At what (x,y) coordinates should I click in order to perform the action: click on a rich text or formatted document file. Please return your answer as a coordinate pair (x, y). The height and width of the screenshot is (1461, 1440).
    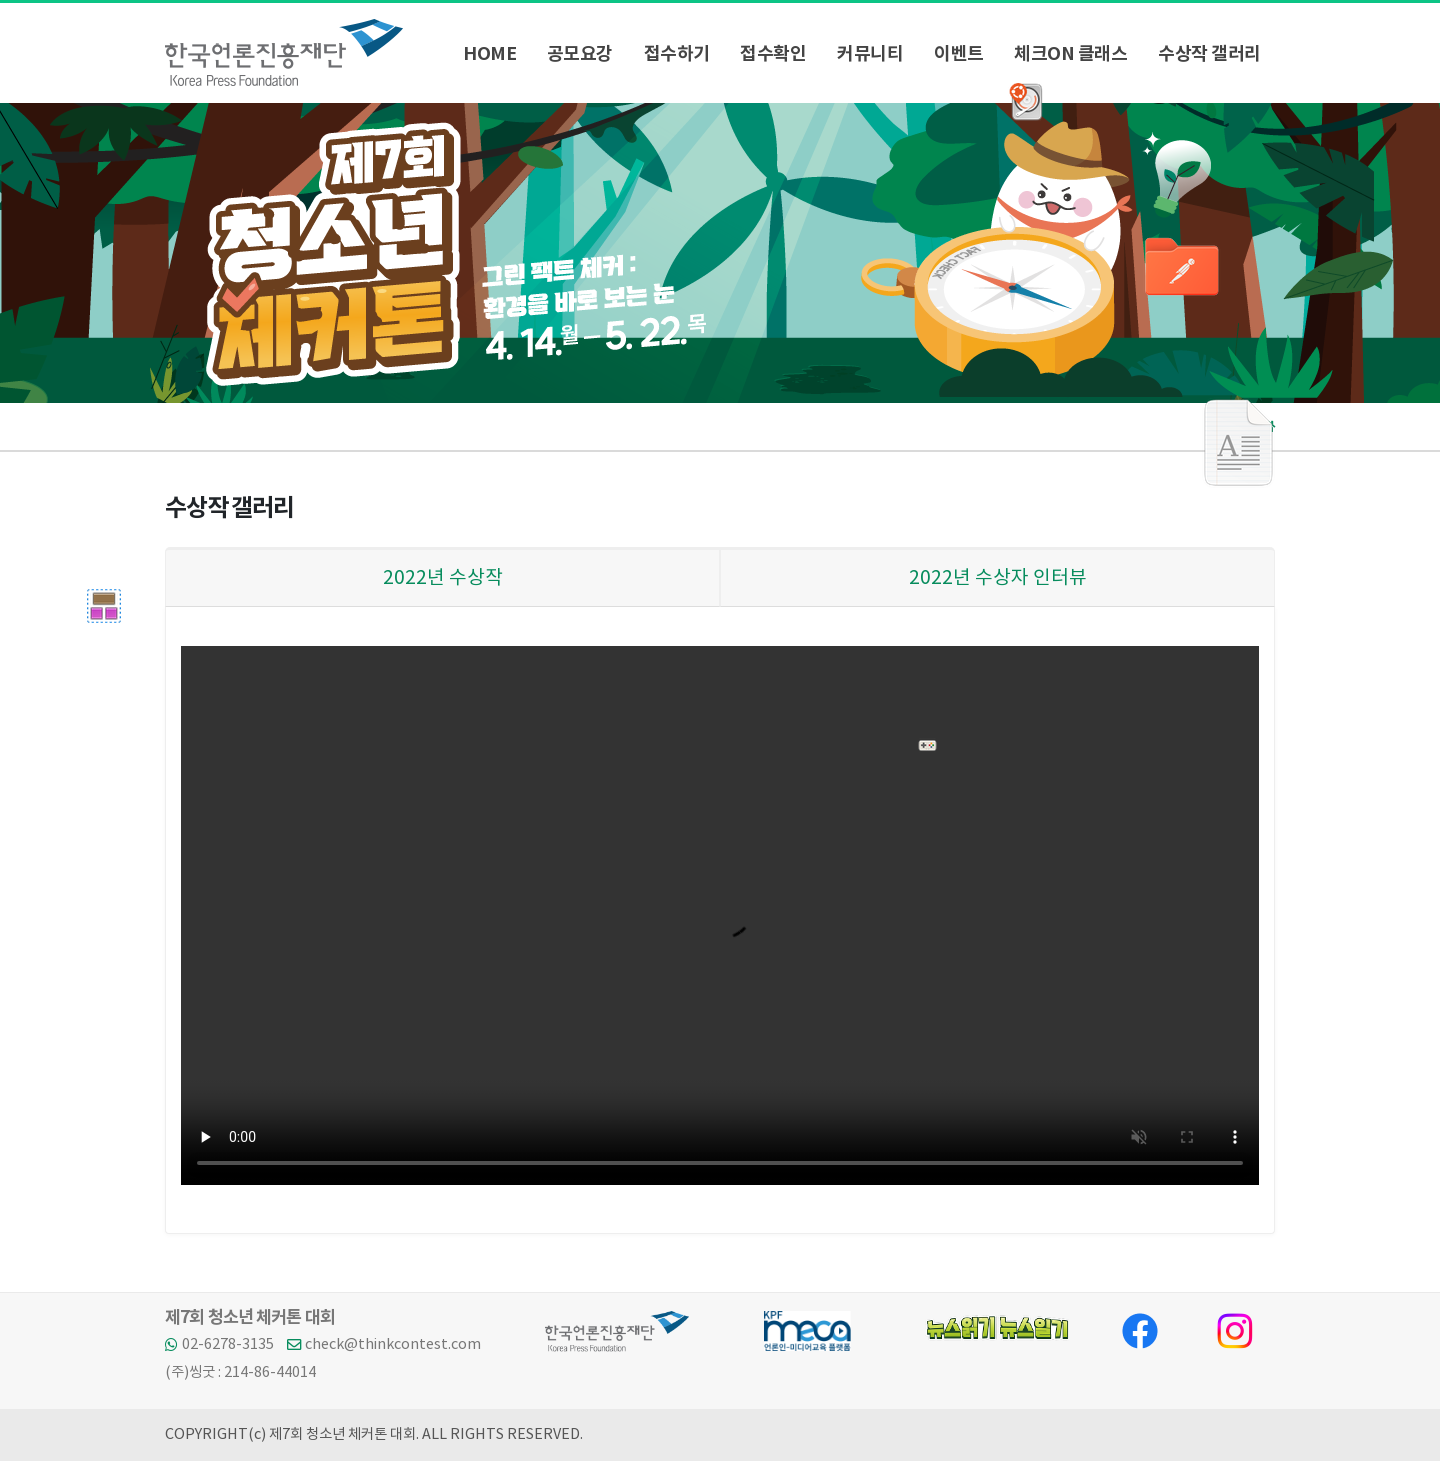
    Looking at the image, I should click on (1238, 442).